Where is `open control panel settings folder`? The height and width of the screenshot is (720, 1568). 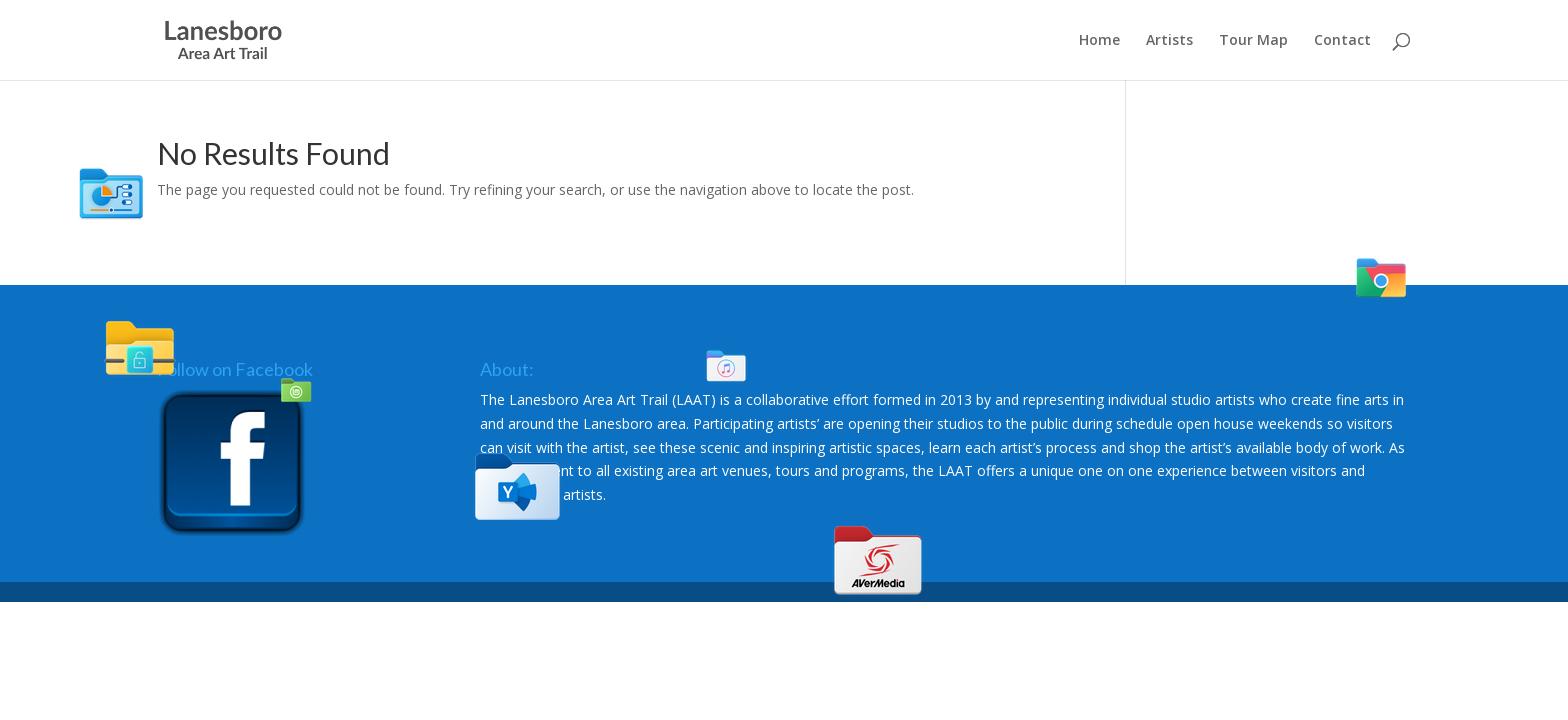 open control panel settings folder is located at coordinates (111, 195).